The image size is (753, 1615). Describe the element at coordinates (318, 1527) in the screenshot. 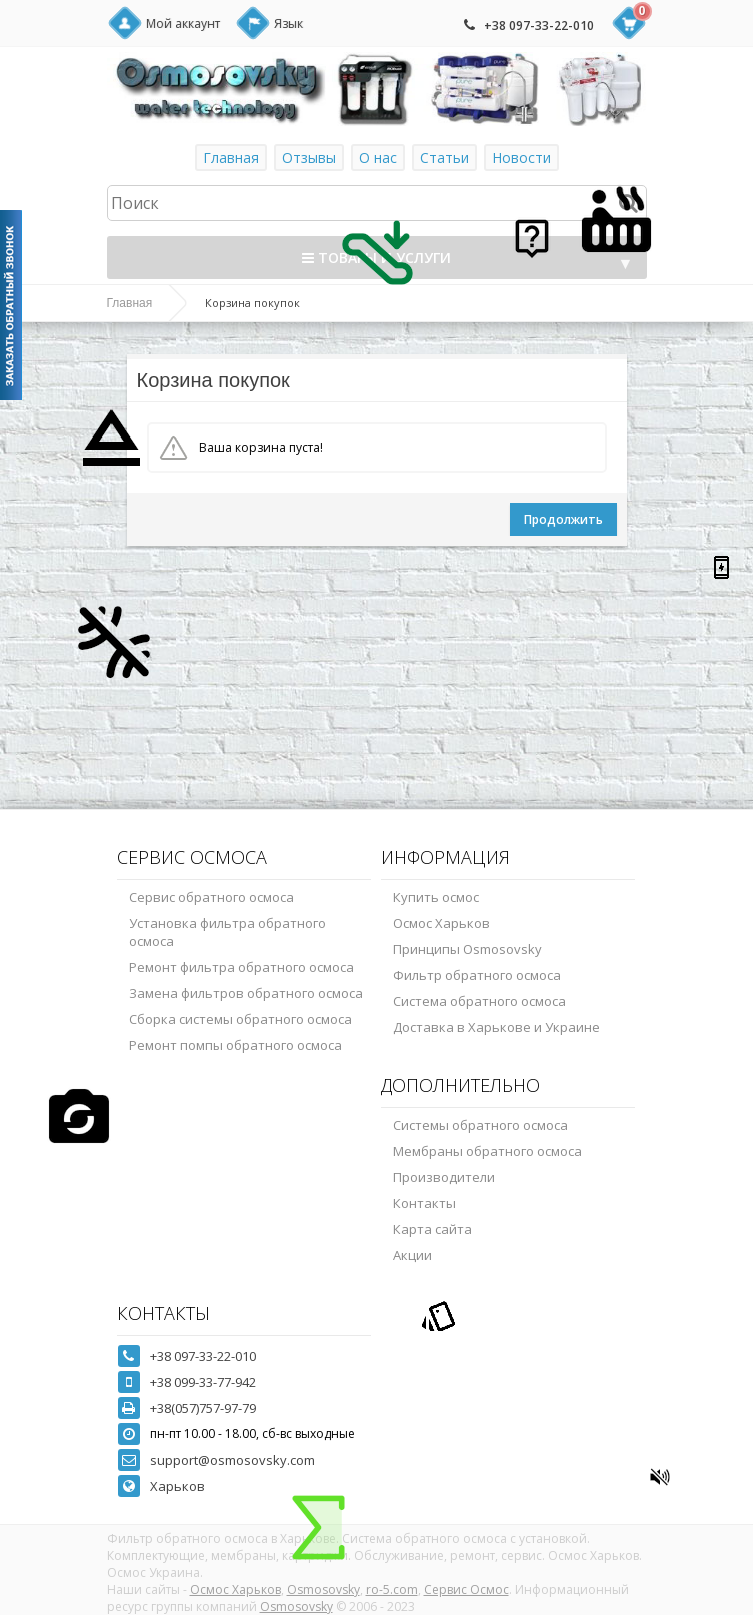

I see `calculate sum or total` at that location.